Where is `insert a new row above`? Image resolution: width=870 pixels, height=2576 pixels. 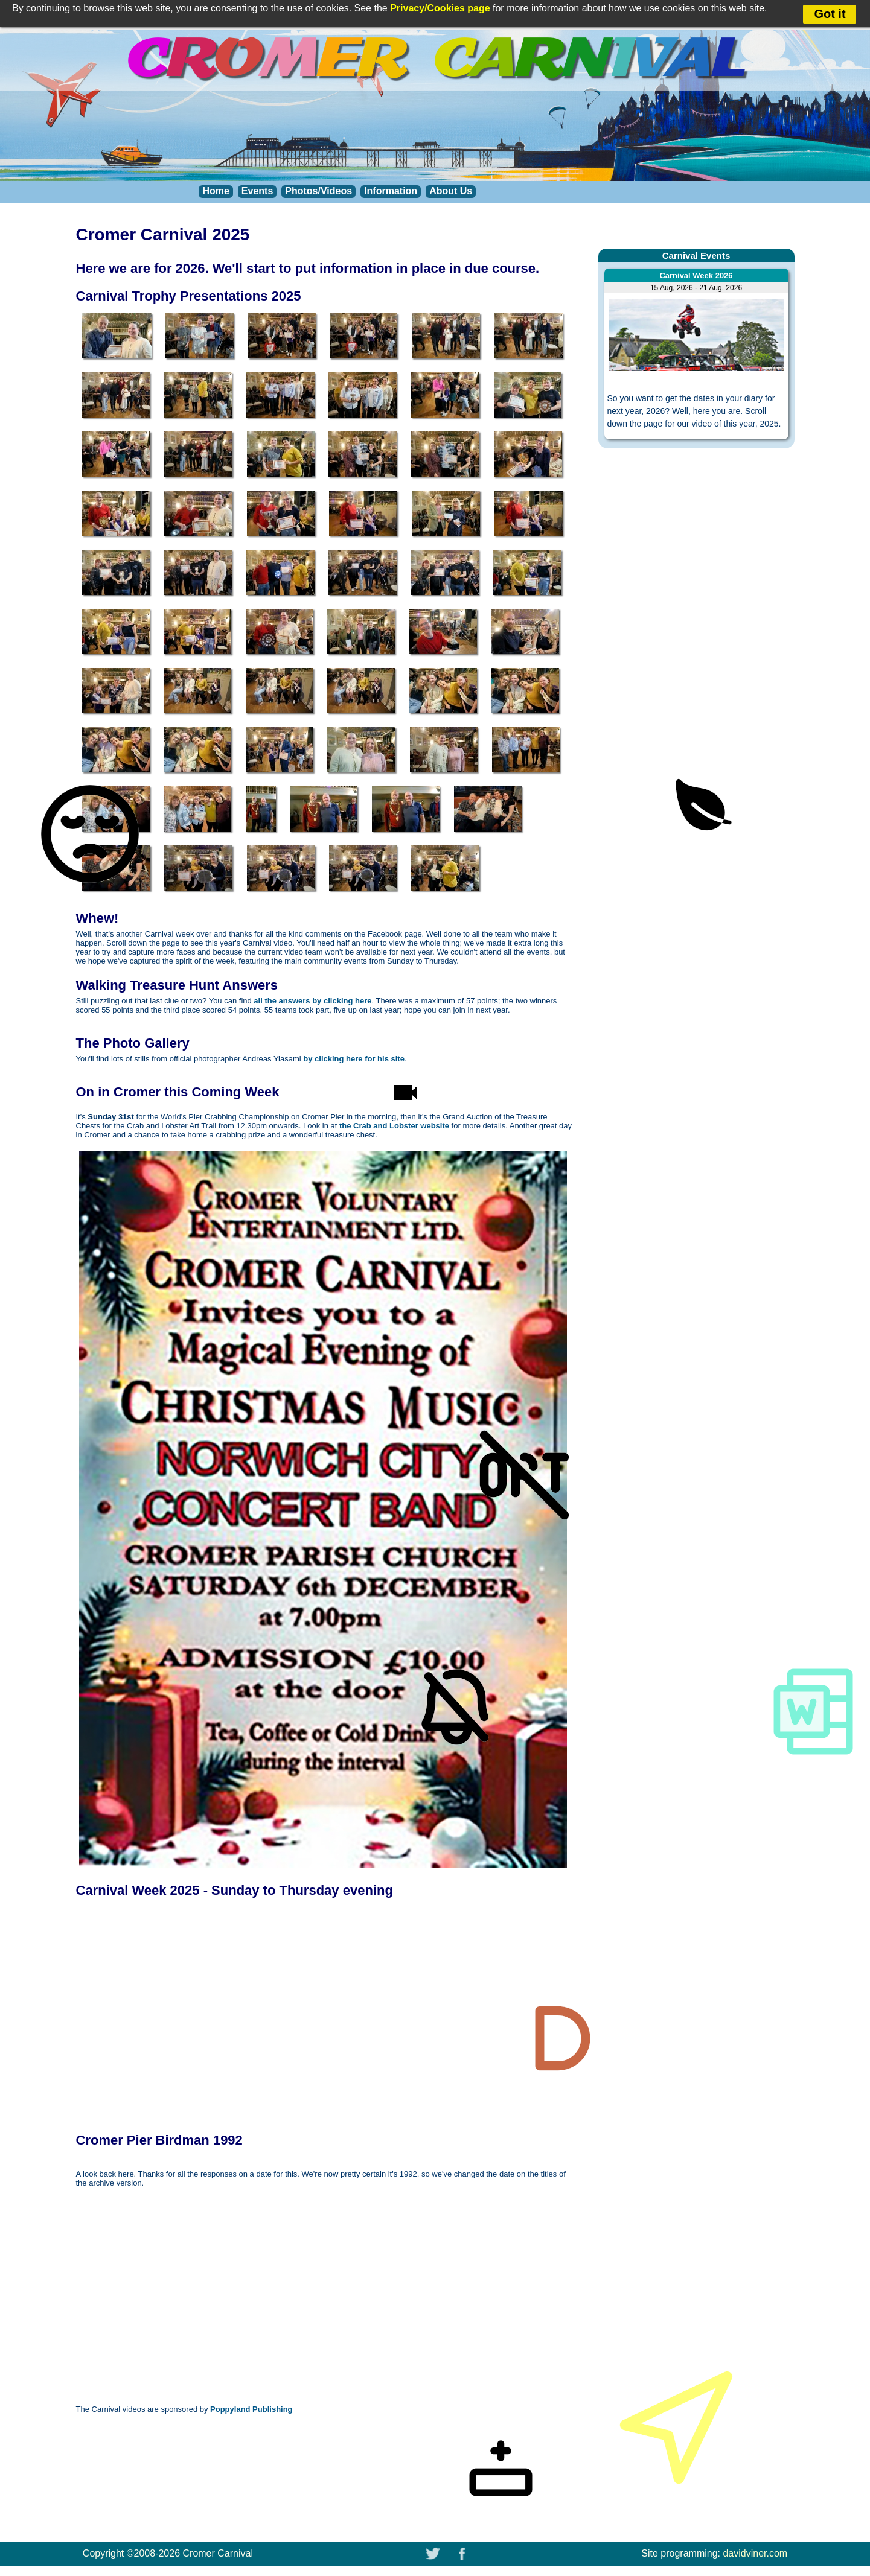
insert a new row above is located at coordinates (501, 2468).